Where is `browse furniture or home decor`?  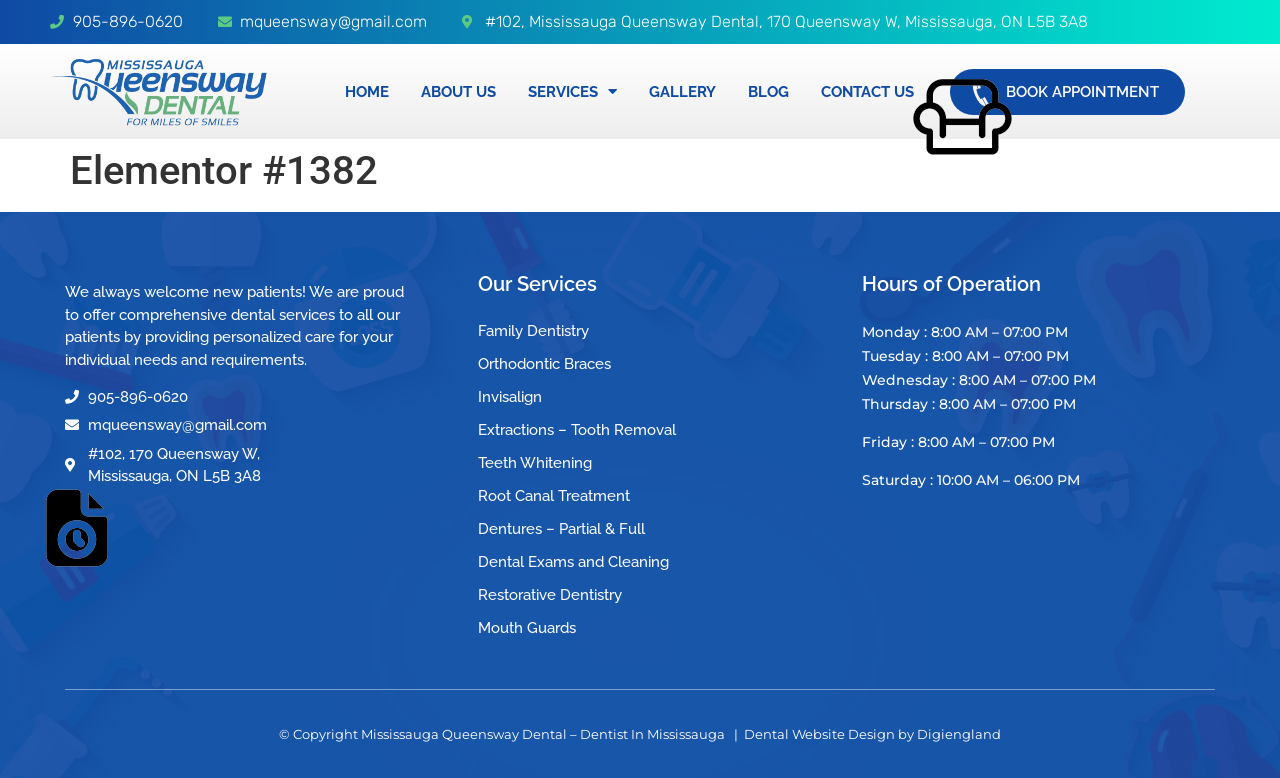
browse furniture or home decor is located at coordinates (962, 118).